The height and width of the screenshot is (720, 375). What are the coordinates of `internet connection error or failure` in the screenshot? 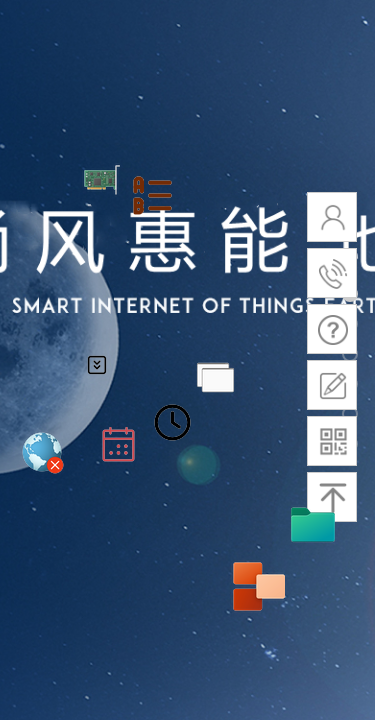 It's located at (42, 452).